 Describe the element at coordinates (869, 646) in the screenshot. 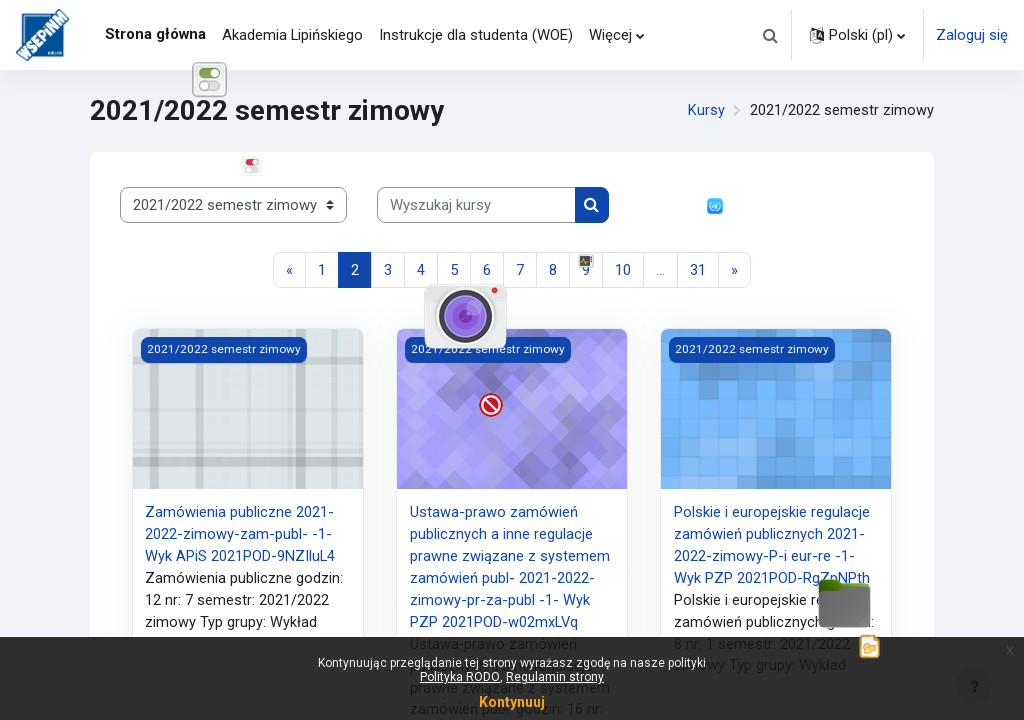

I see `open a libreoffice draw document` at that location.